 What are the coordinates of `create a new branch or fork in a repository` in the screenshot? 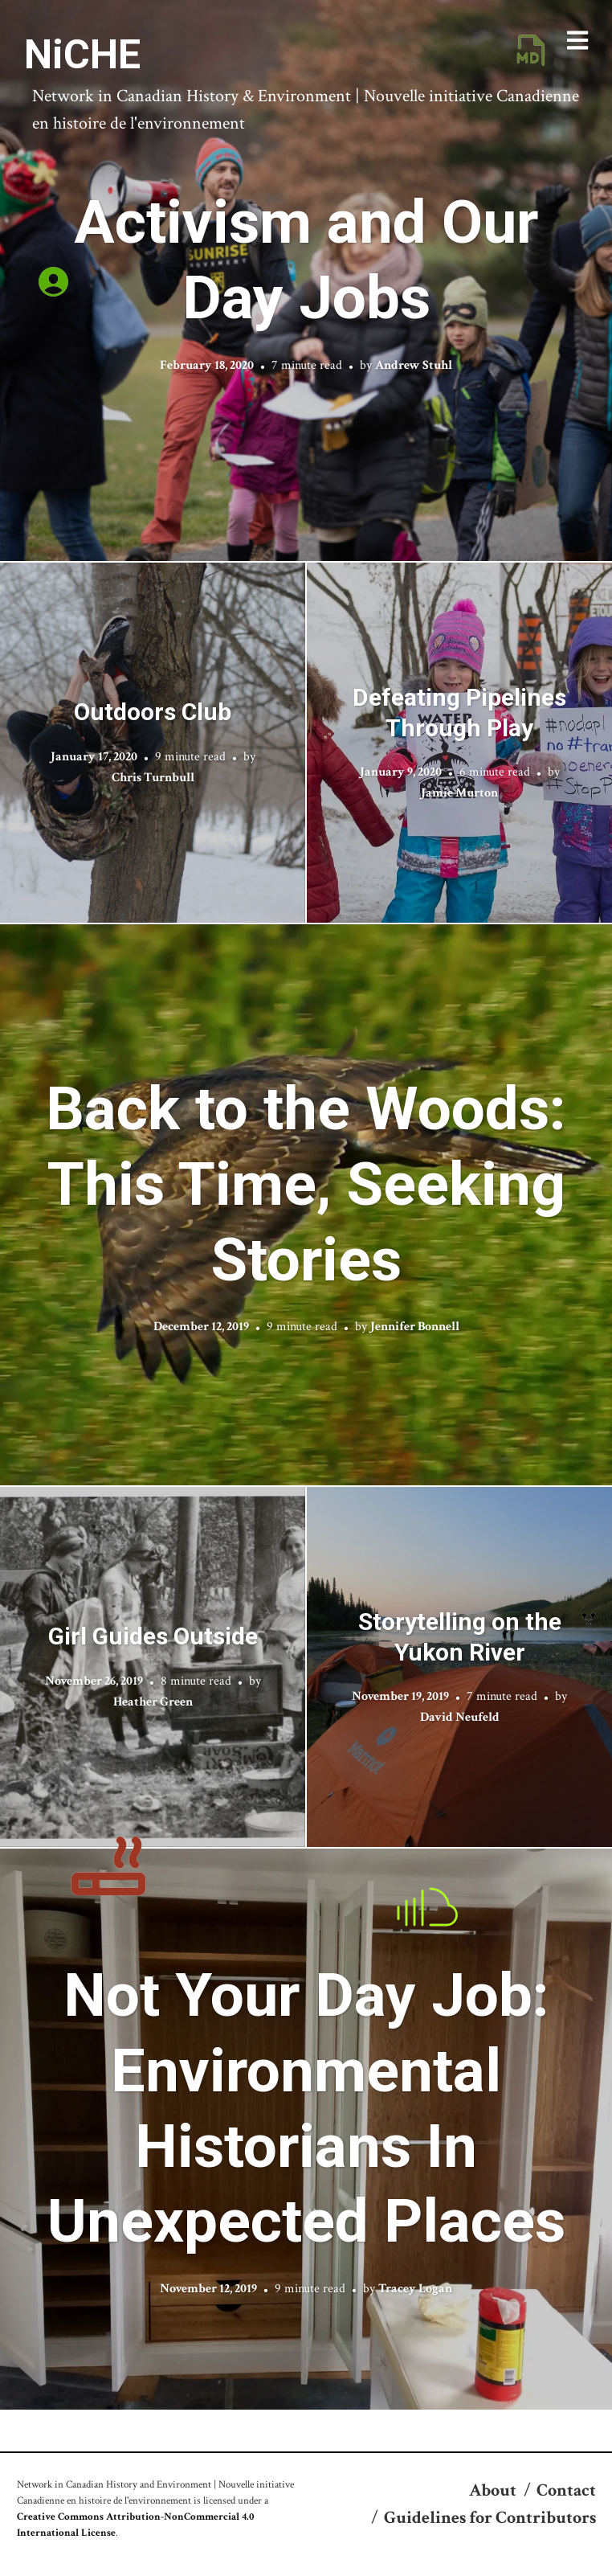 It's located at (589, 1620).